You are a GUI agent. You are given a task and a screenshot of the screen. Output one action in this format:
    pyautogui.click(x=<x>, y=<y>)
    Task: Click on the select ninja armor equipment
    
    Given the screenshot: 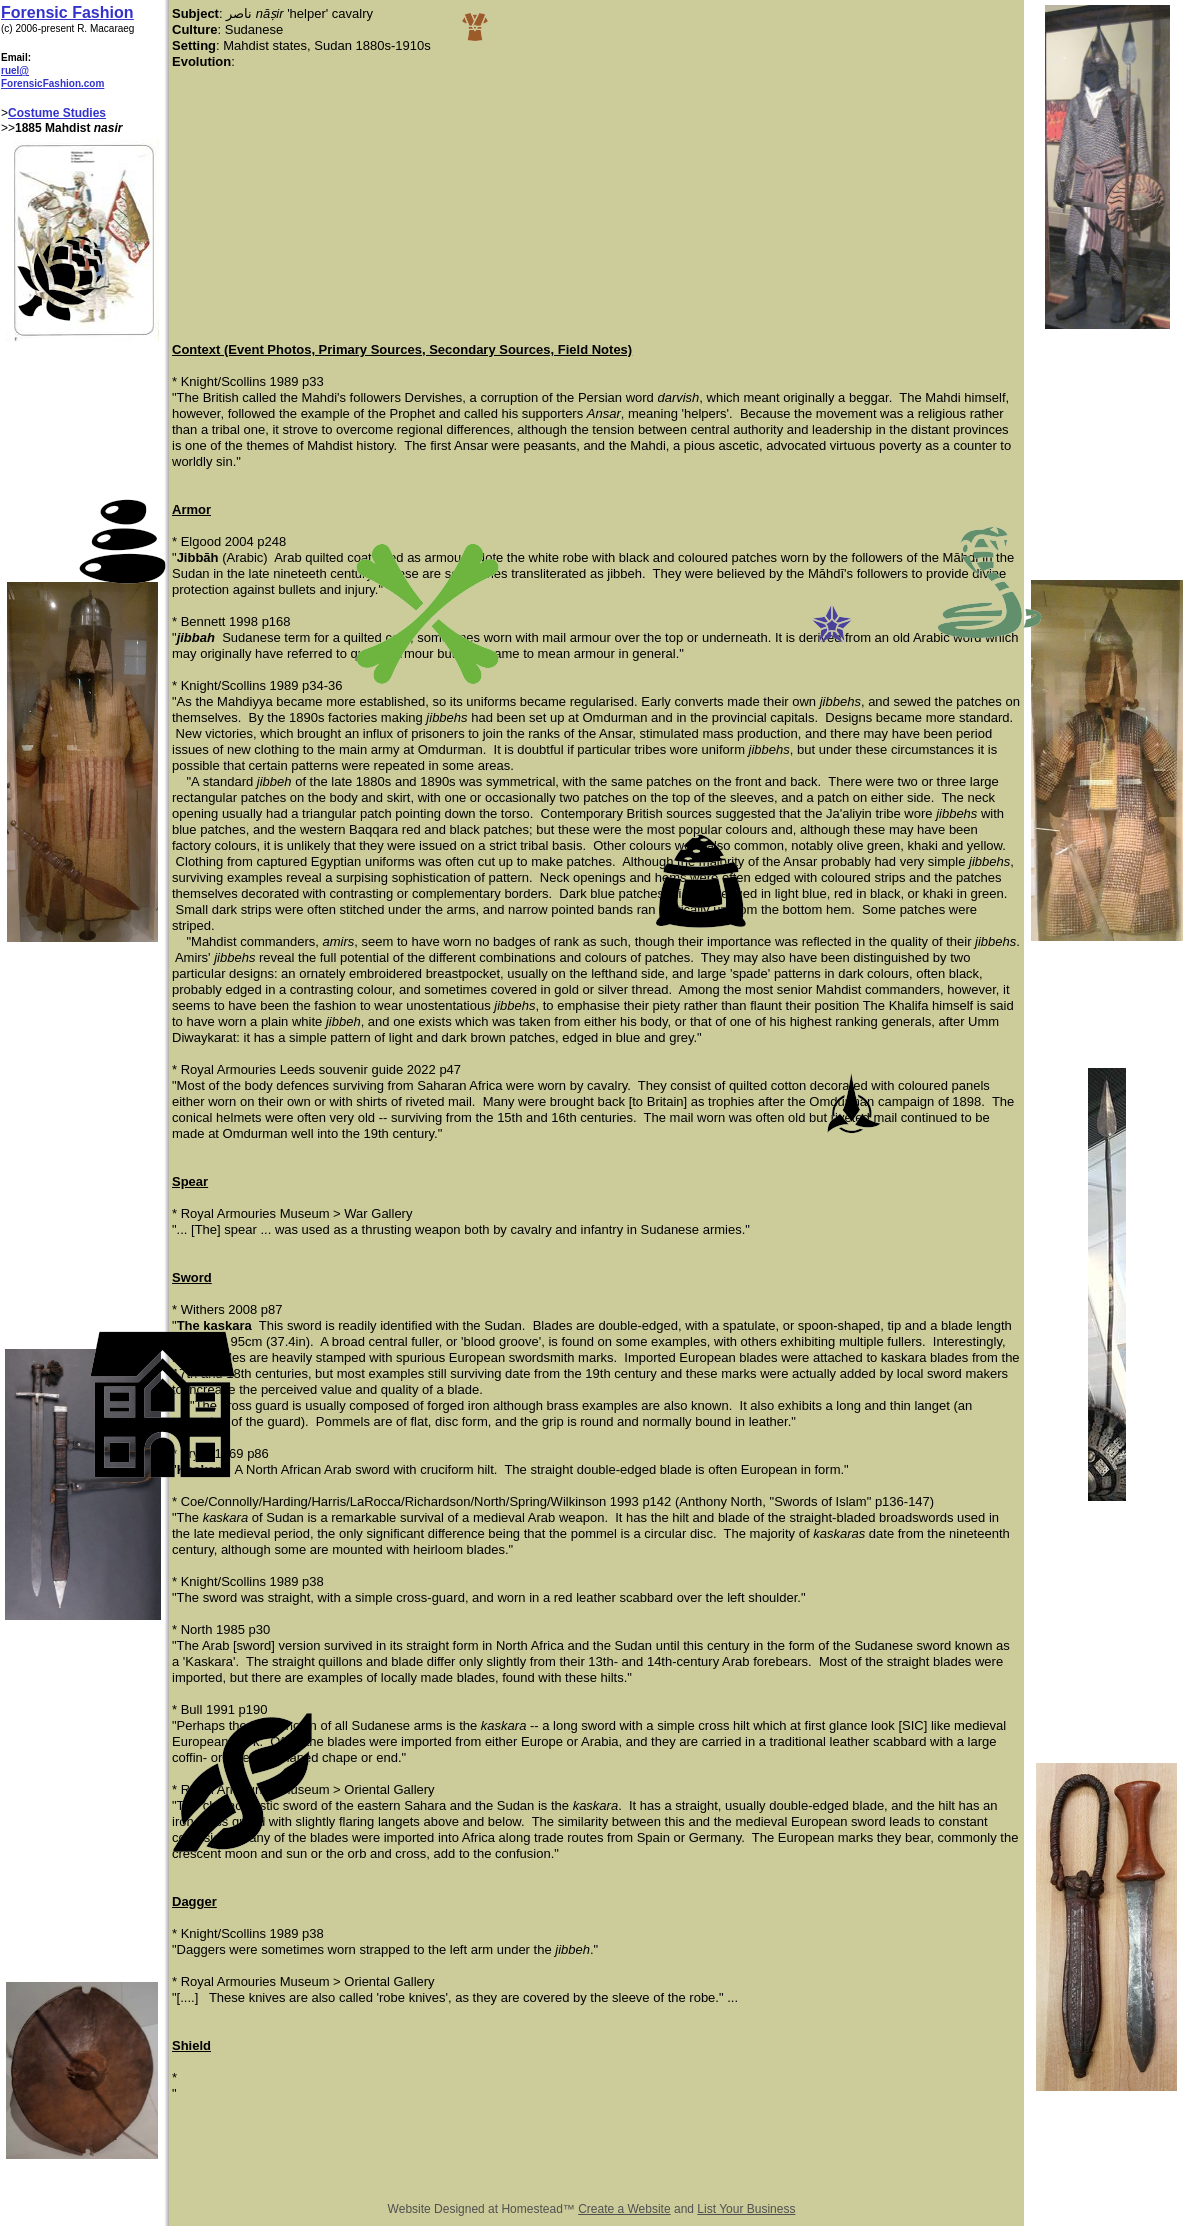 What is the action you would take?
    pyautogui.click(x=475, y=27)
    